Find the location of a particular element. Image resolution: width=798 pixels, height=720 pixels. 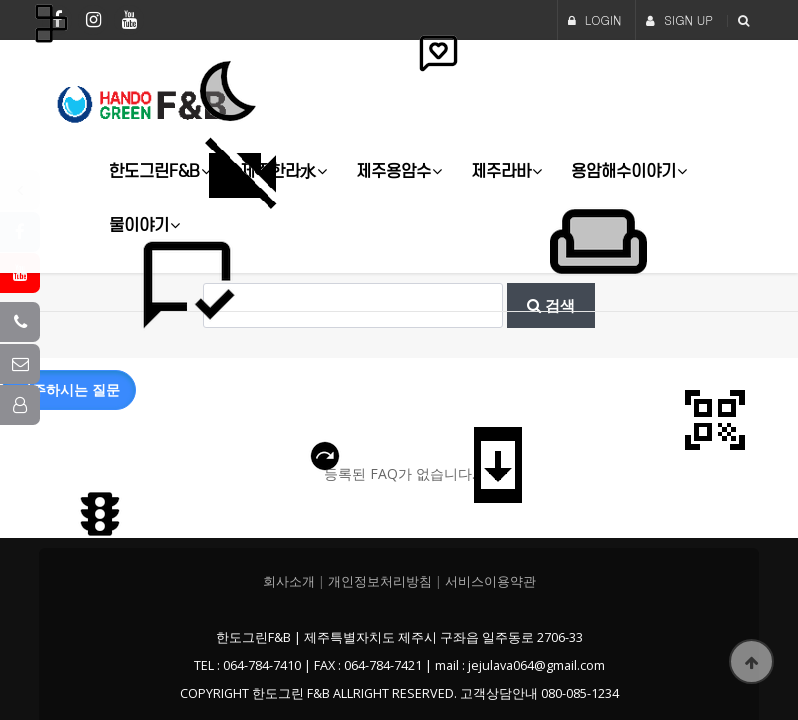

view traffic conditions on map is located at coordinates (100, 514).